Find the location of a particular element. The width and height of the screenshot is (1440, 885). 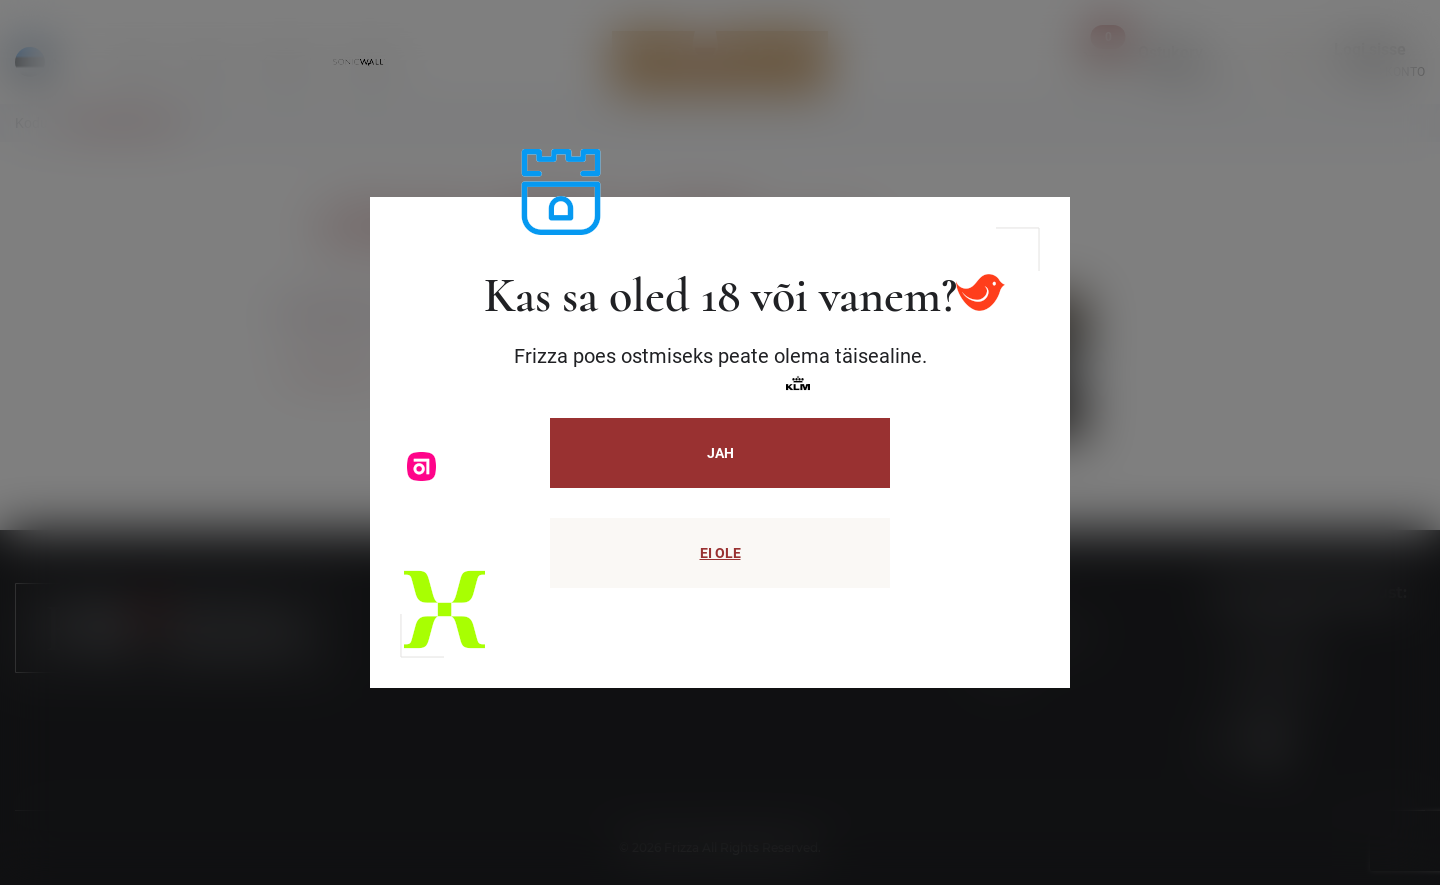

mixpanel logo is located at coordinates (444, 609).